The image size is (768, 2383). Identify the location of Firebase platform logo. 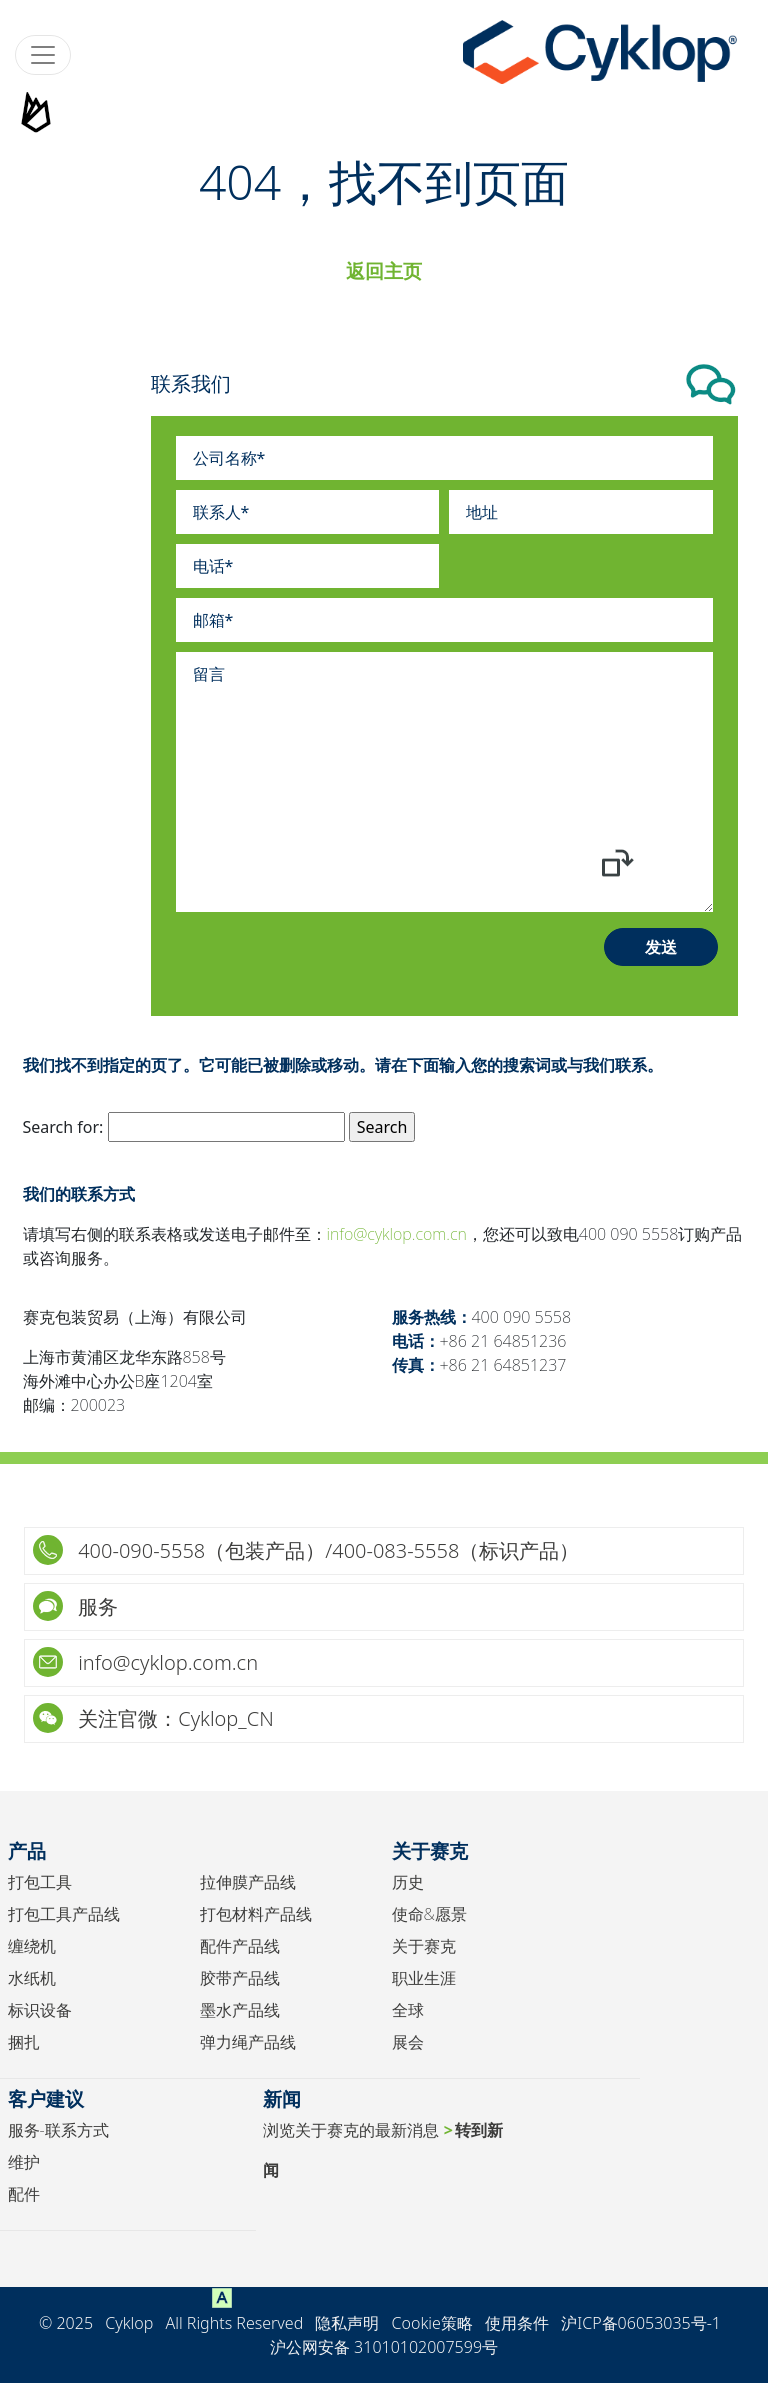
(36, 112).